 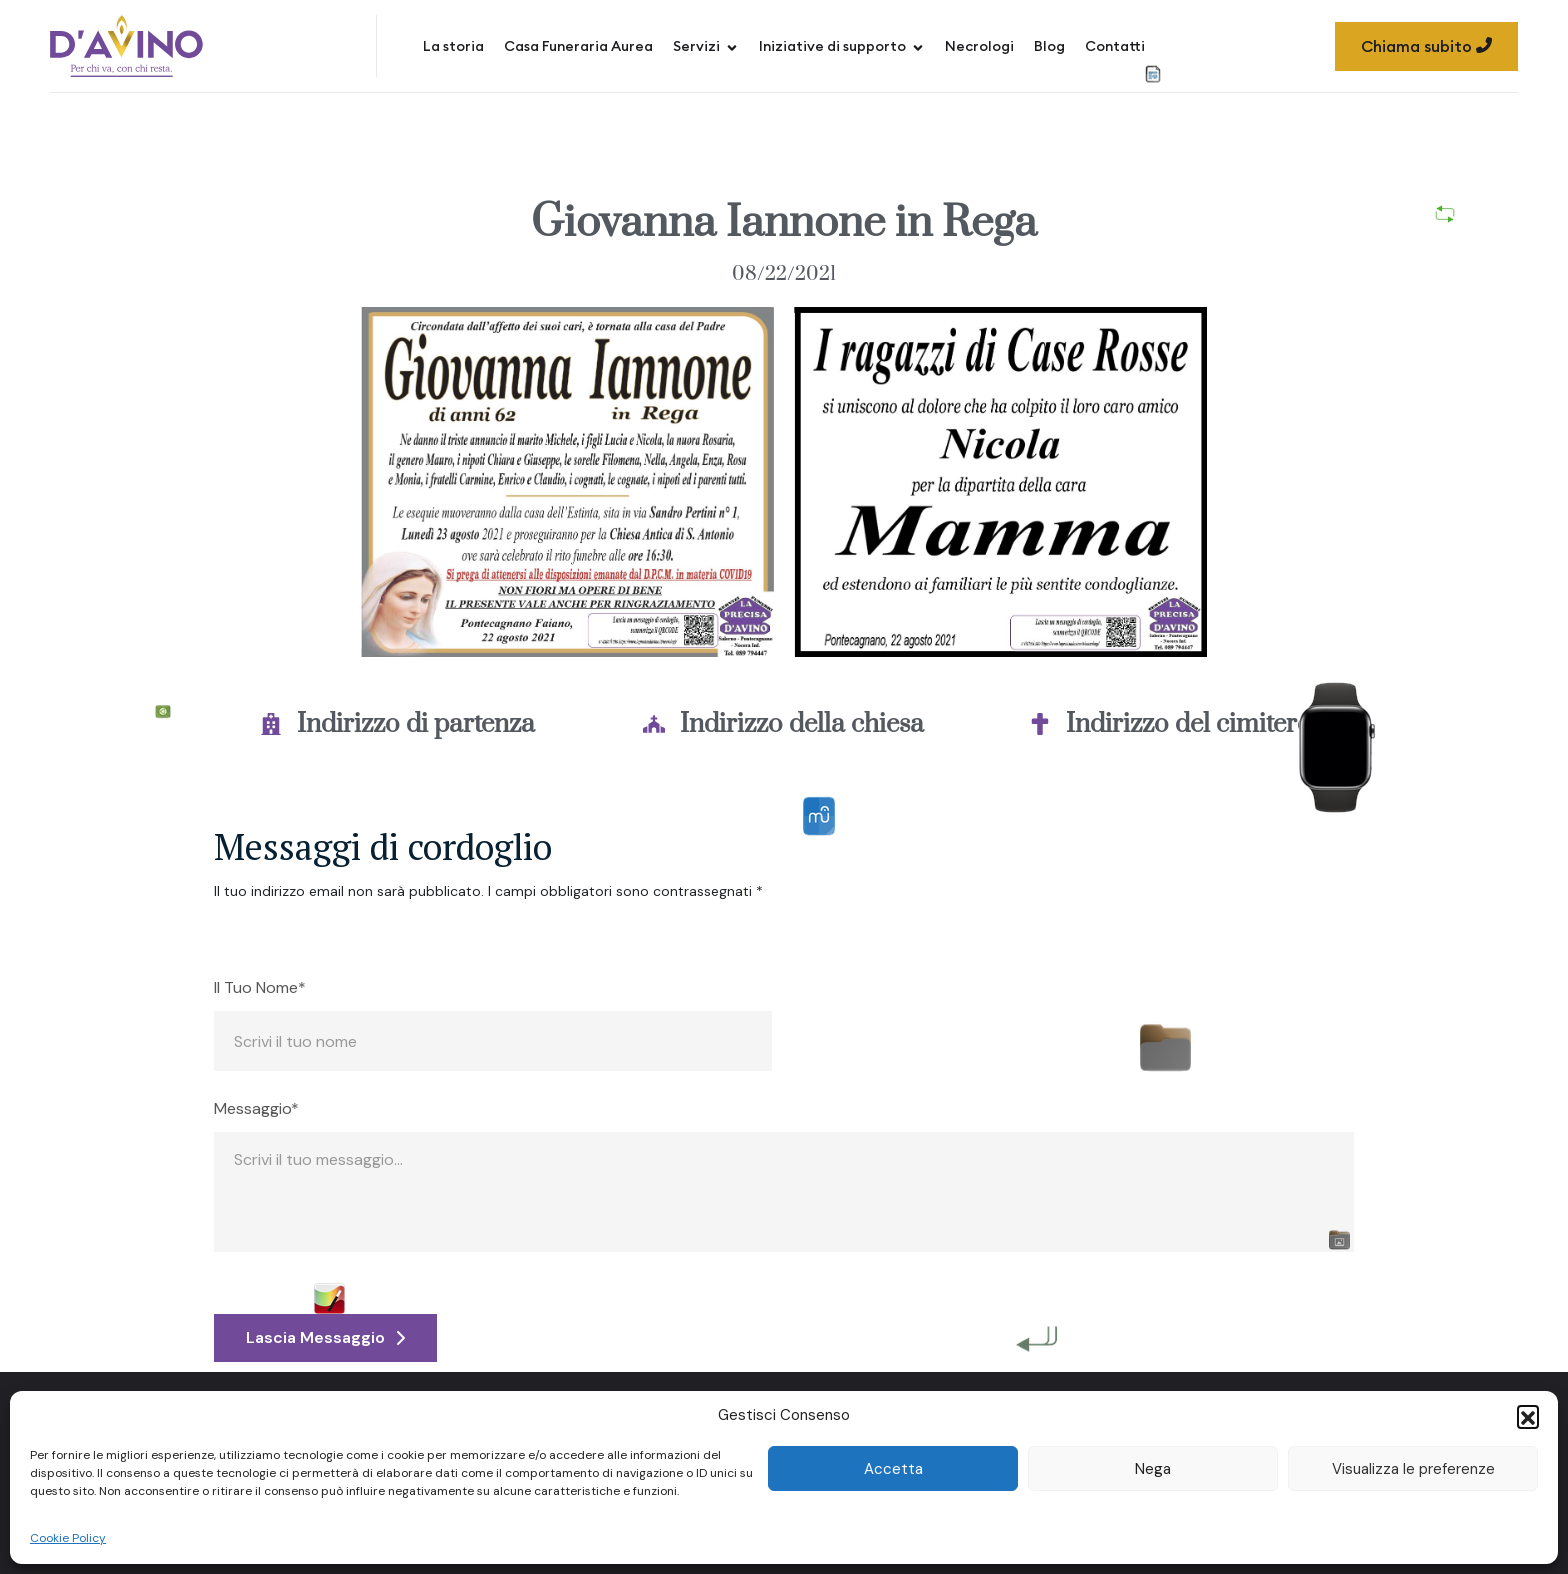 What do you see at coordinates (1335, 747) in the screenshot?
I see `apple watch series 5 or 6 device icon` at bounding box center [1335, 747].